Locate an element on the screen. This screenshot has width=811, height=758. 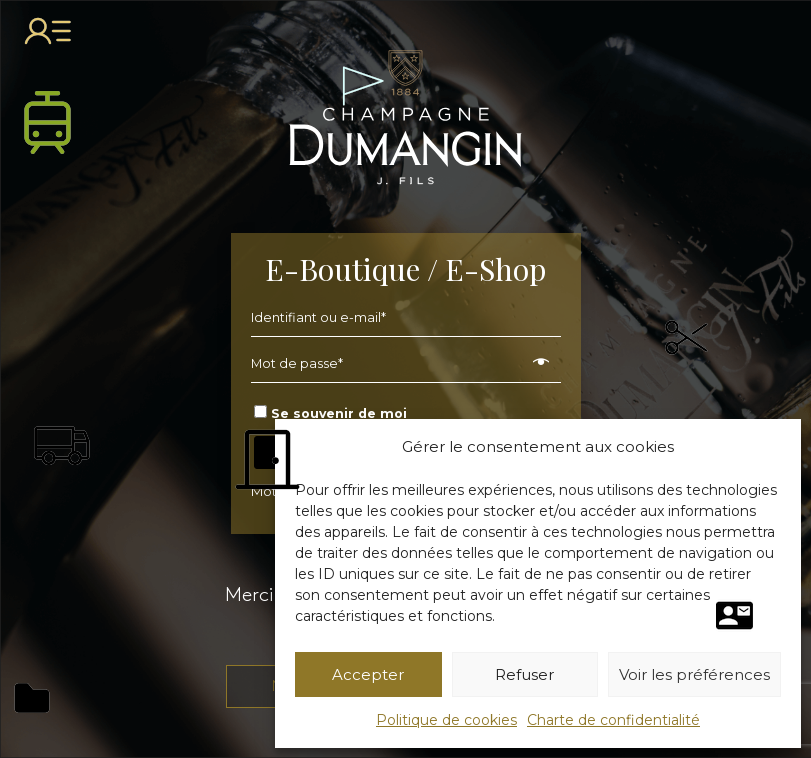
access public transit or tram routes is located at coordinates (47, 122).